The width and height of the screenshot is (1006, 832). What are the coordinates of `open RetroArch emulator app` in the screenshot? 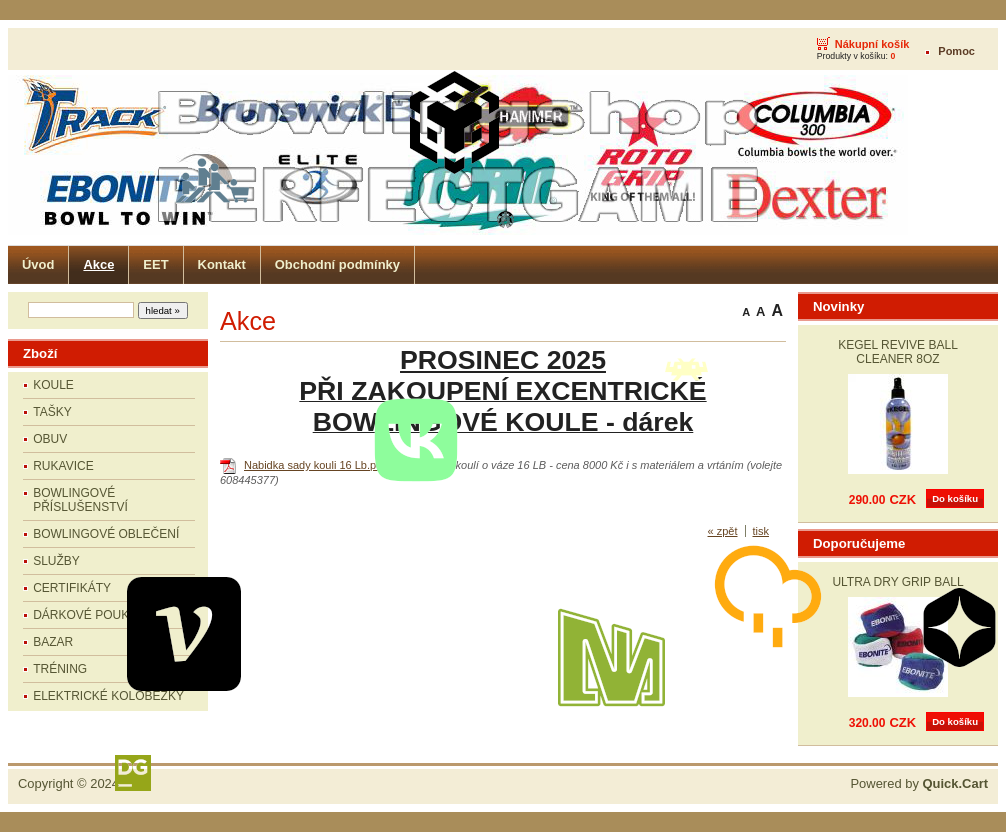 It's located at (686, 369).